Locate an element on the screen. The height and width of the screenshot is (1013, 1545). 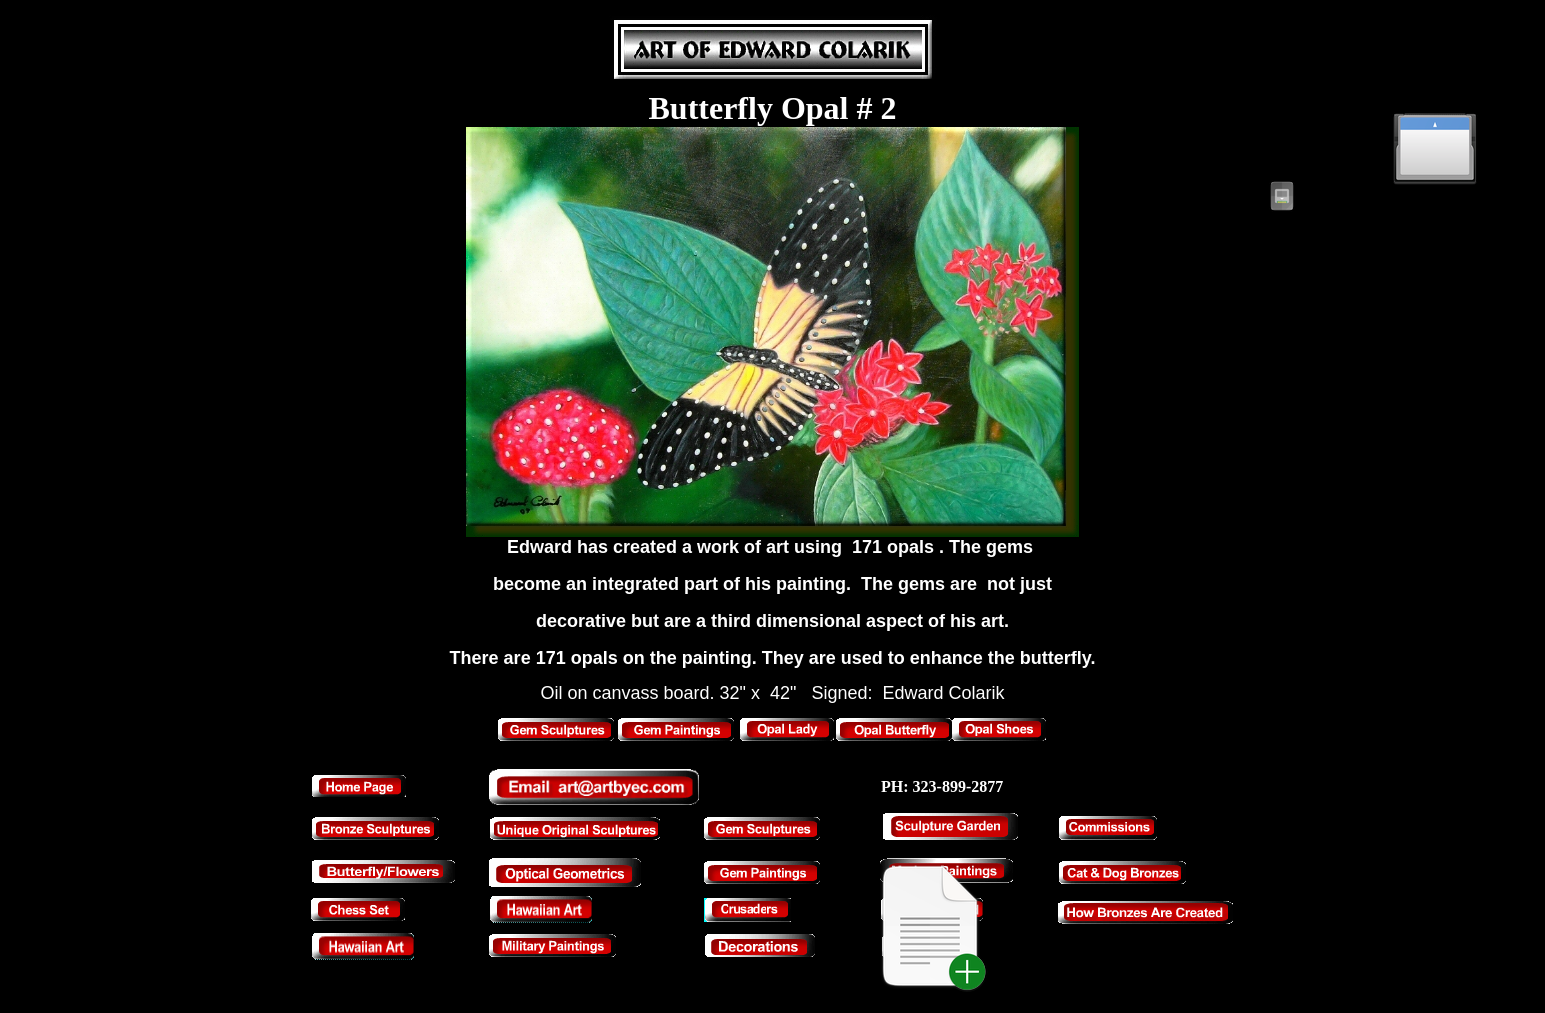
create a new document is located at coordinates (930, 926).